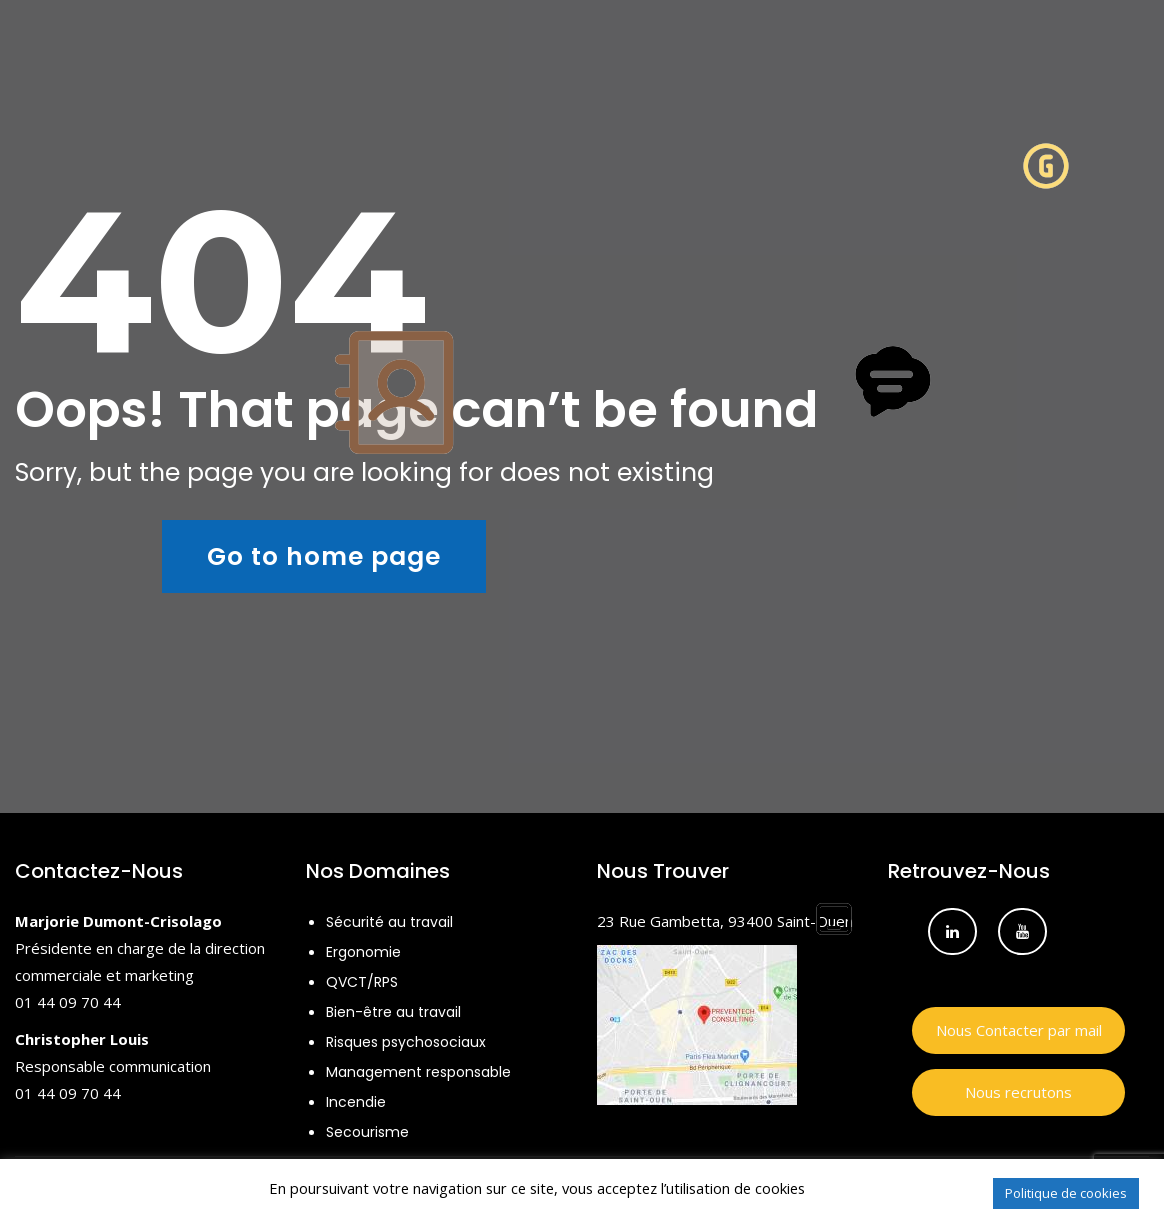 Image resolution: width=1164 pixels, height=1228 pixels. Describe the element at coordinates (891, 381) in the screenshot. I see `open chat or messaging` at that location.